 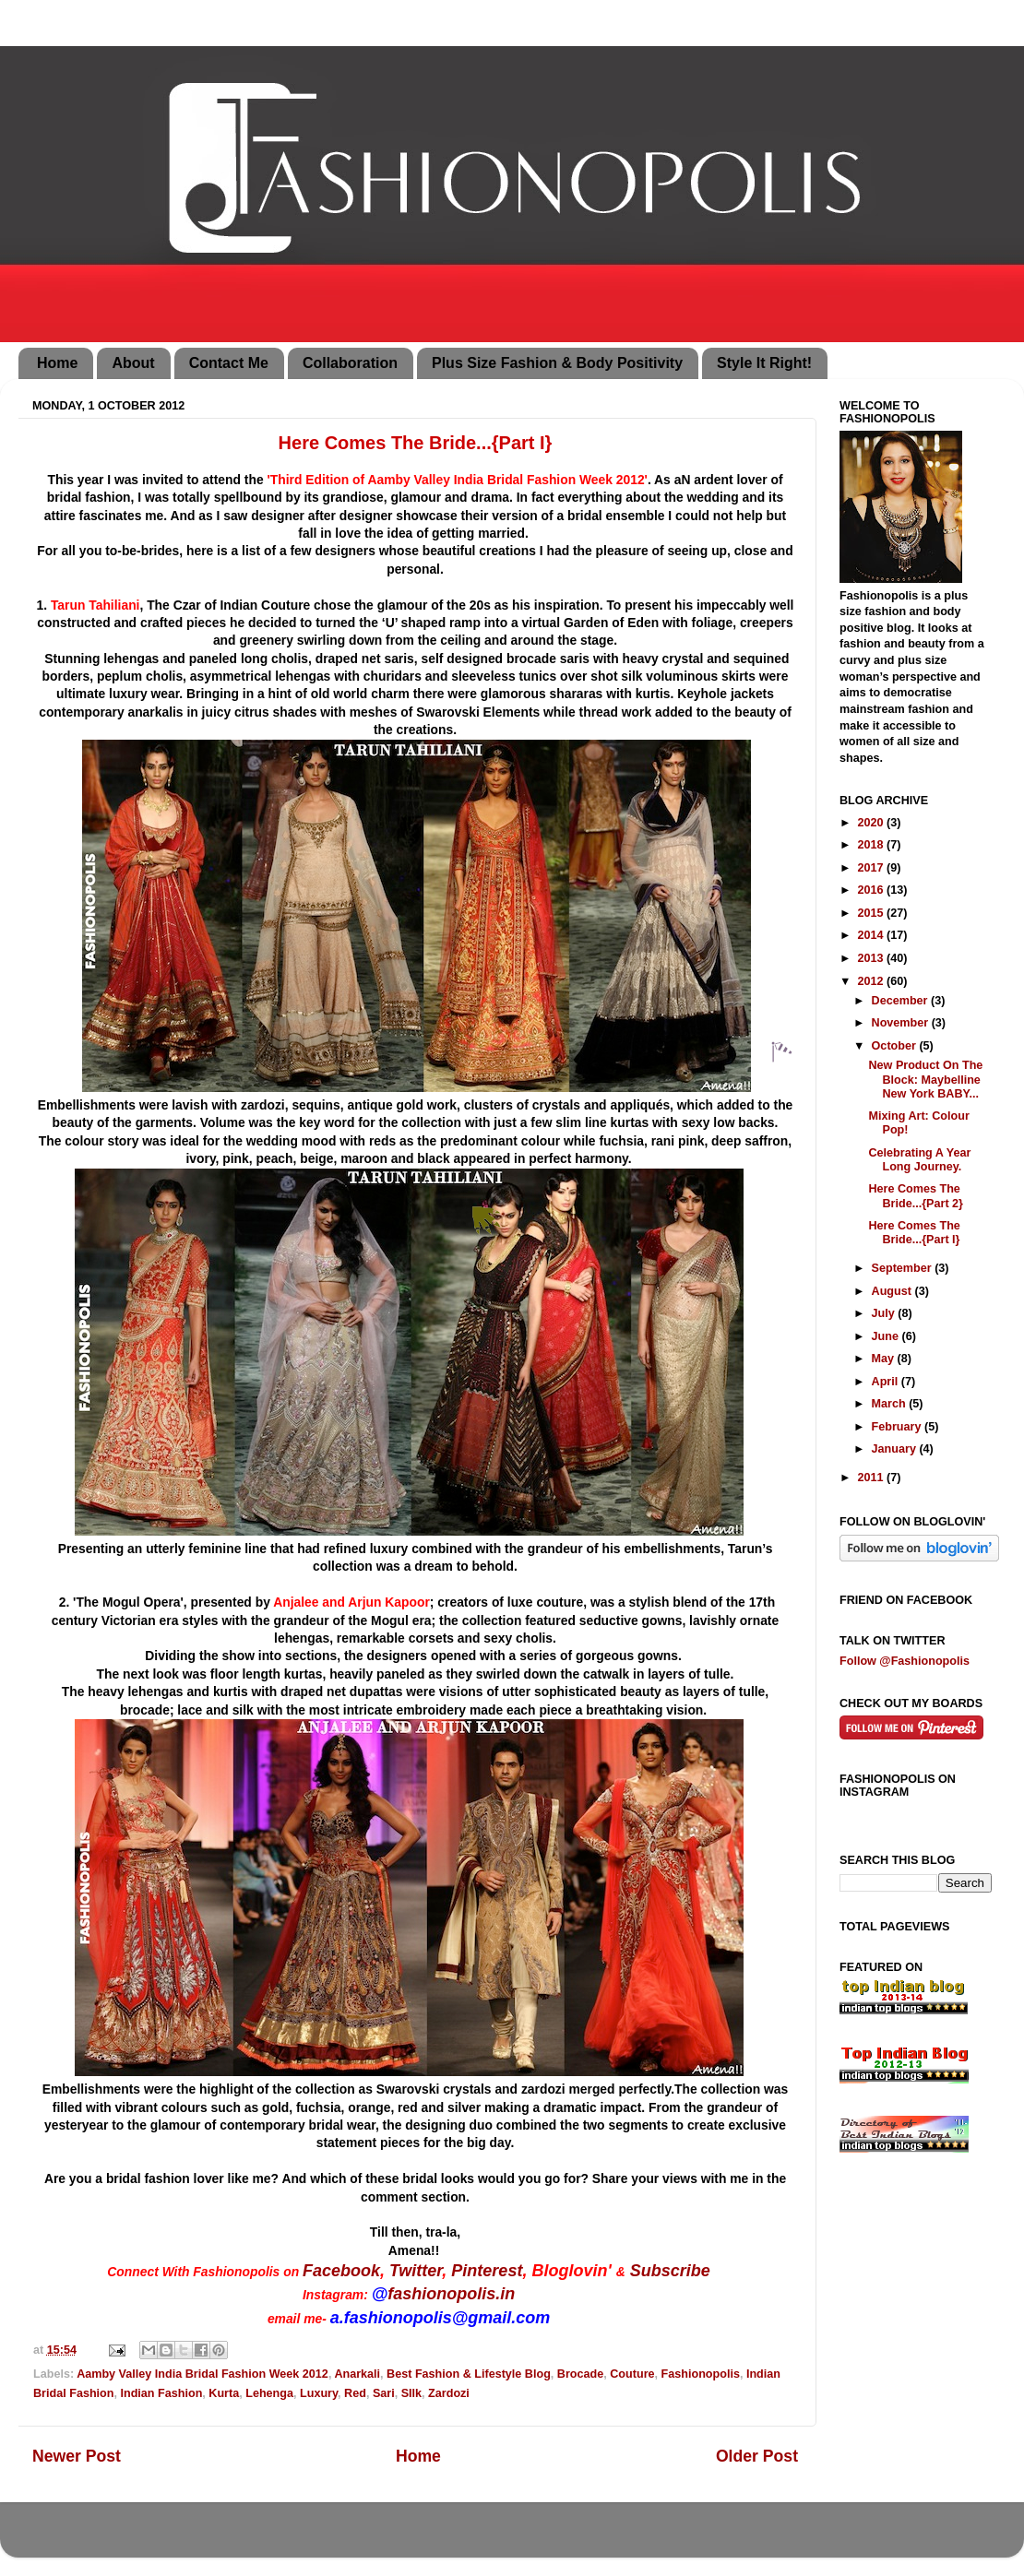 What do you see at coordinates (486, 1220) in the screenshot?
I see `access pet or animal-related features` at bounding box center [486, 1220].